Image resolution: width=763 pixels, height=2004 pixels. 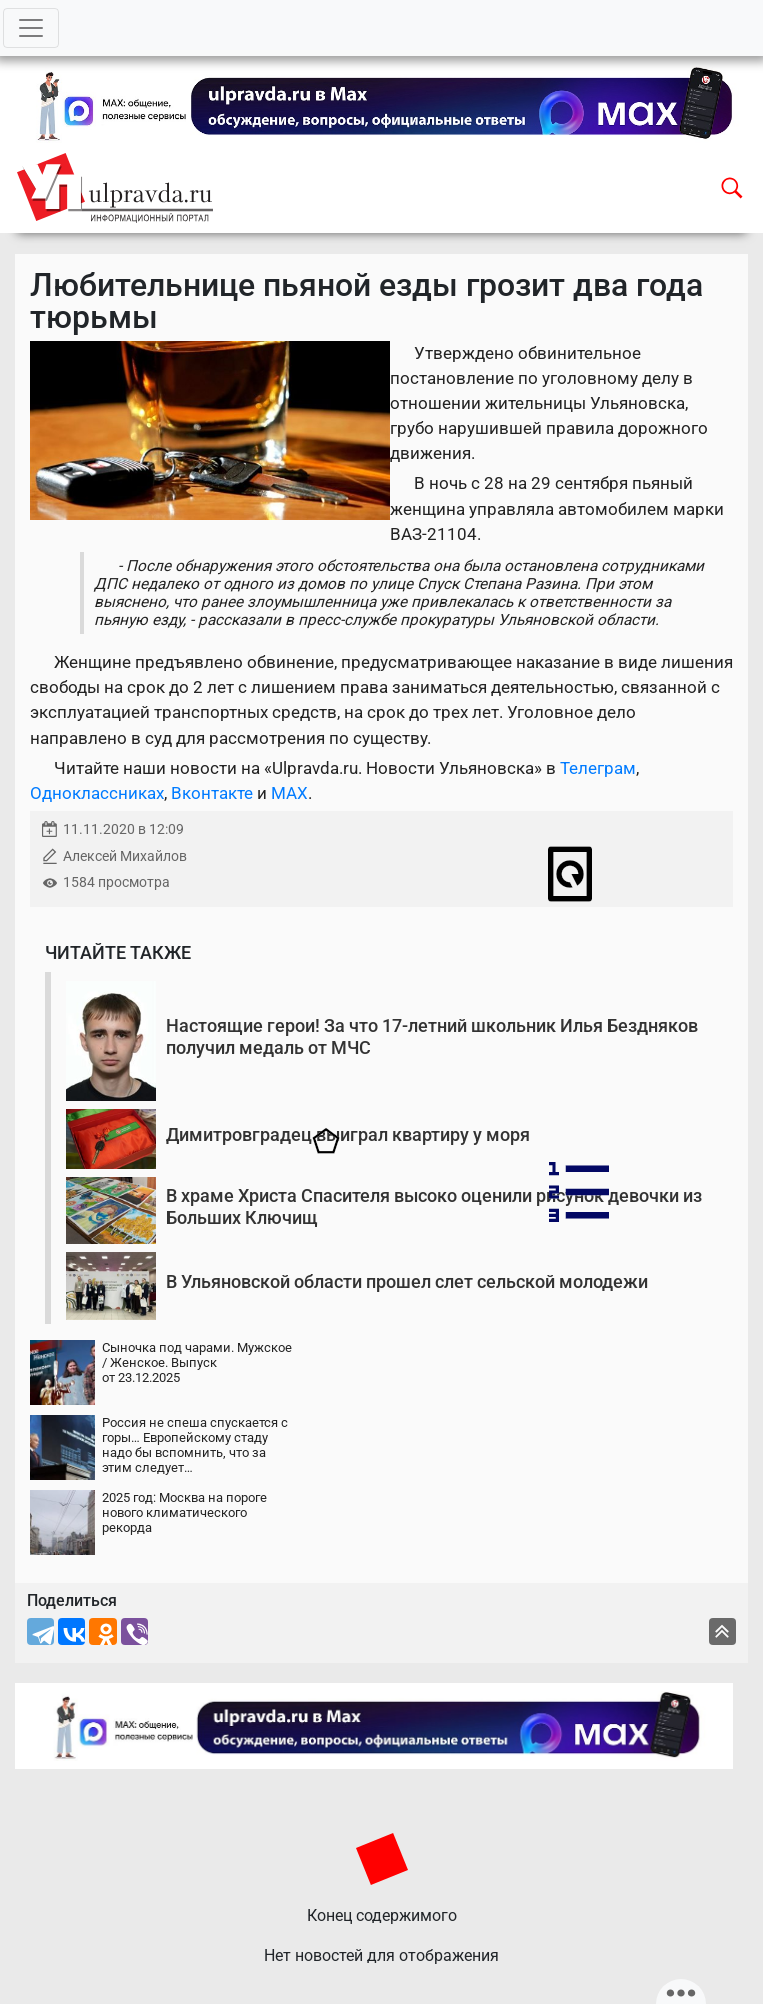 I want to click on create a numbered list, so click(x=579, y=1192).